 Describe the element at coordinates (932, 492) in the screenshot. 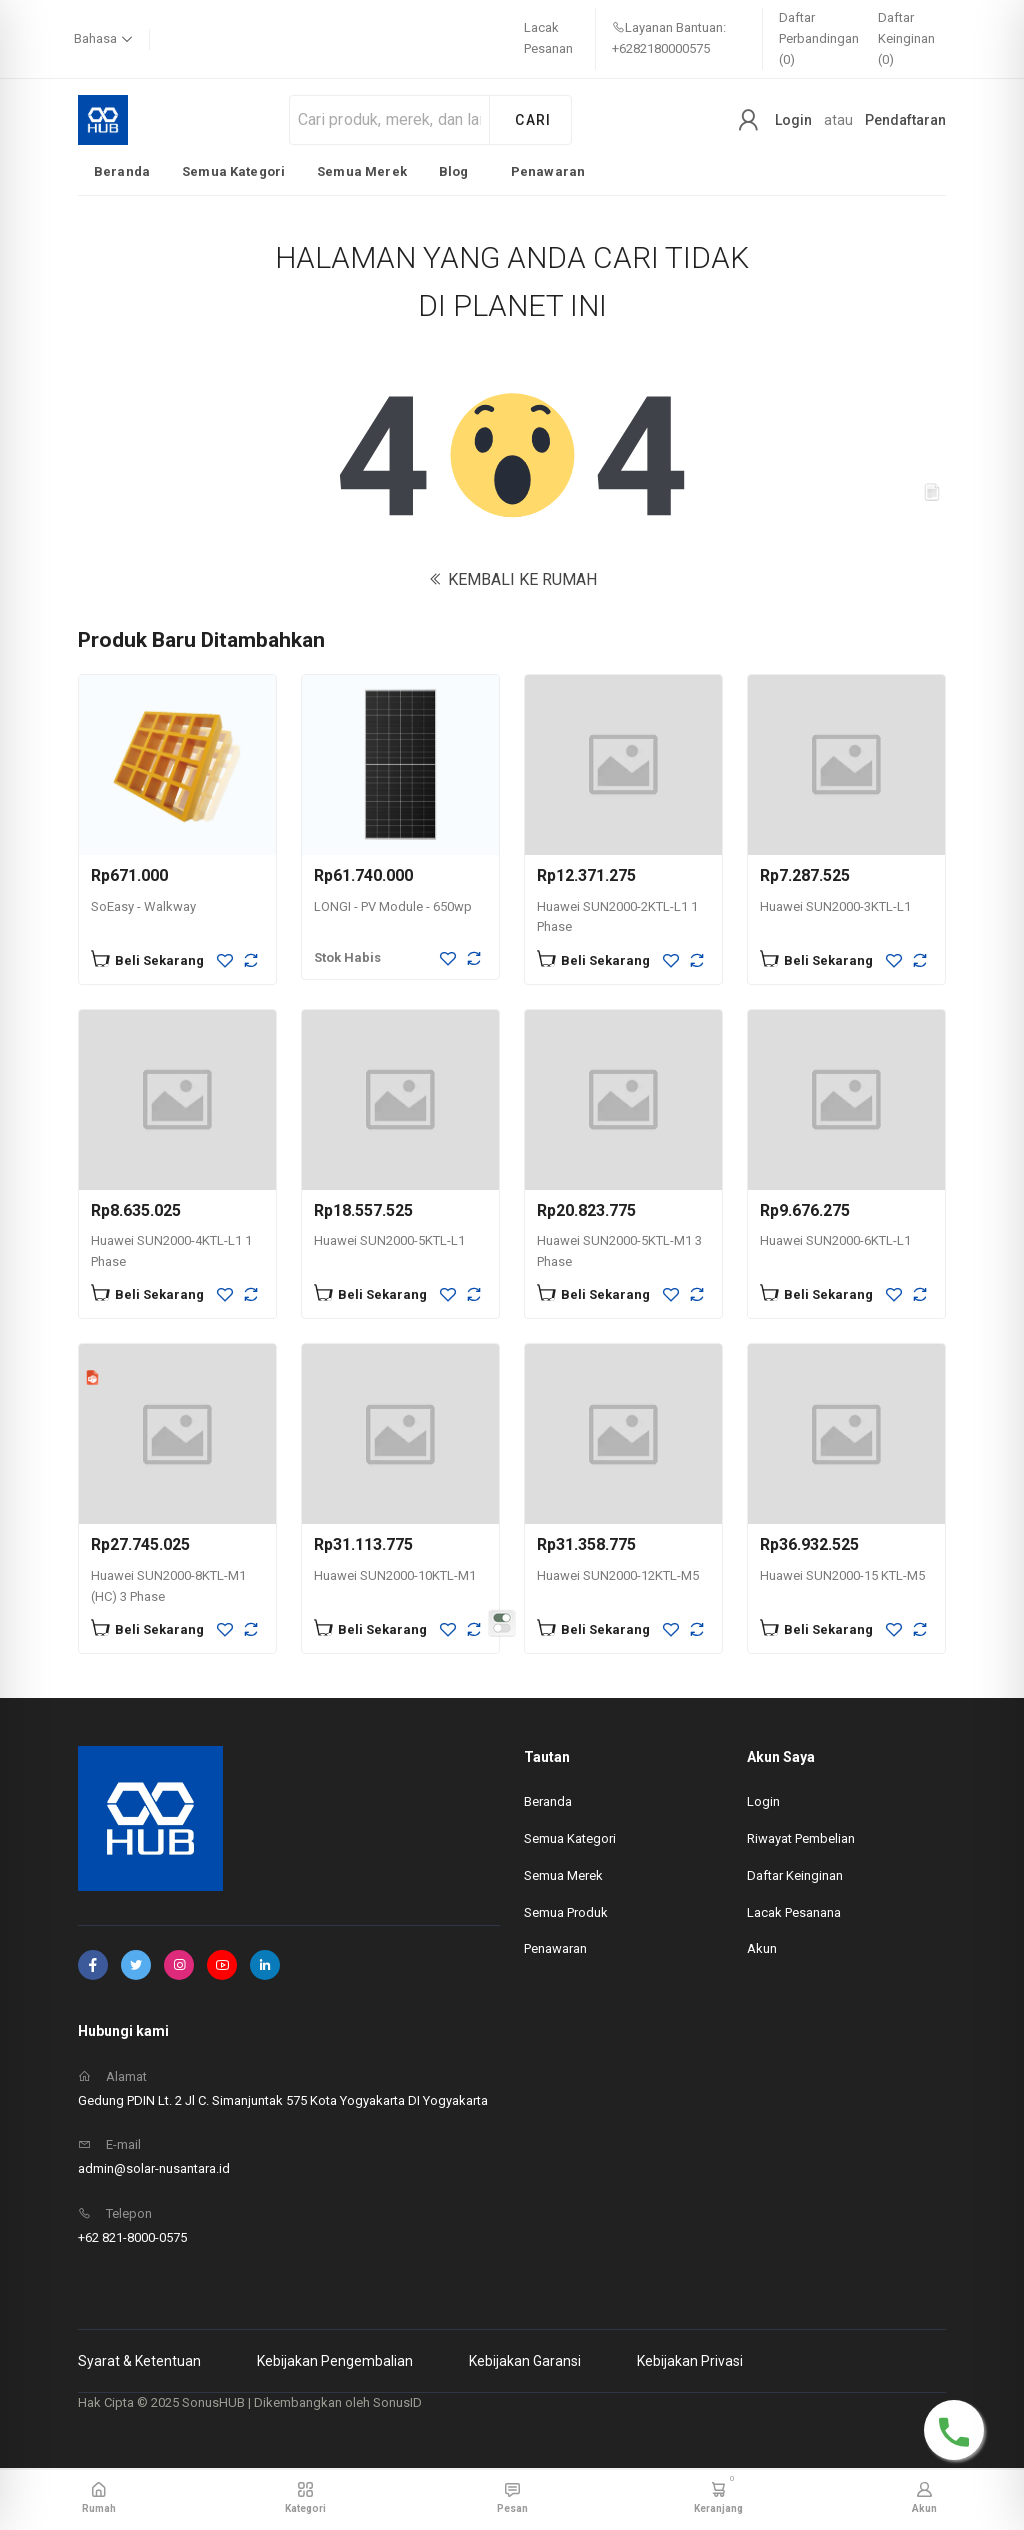

I see `open a text document` at that location.